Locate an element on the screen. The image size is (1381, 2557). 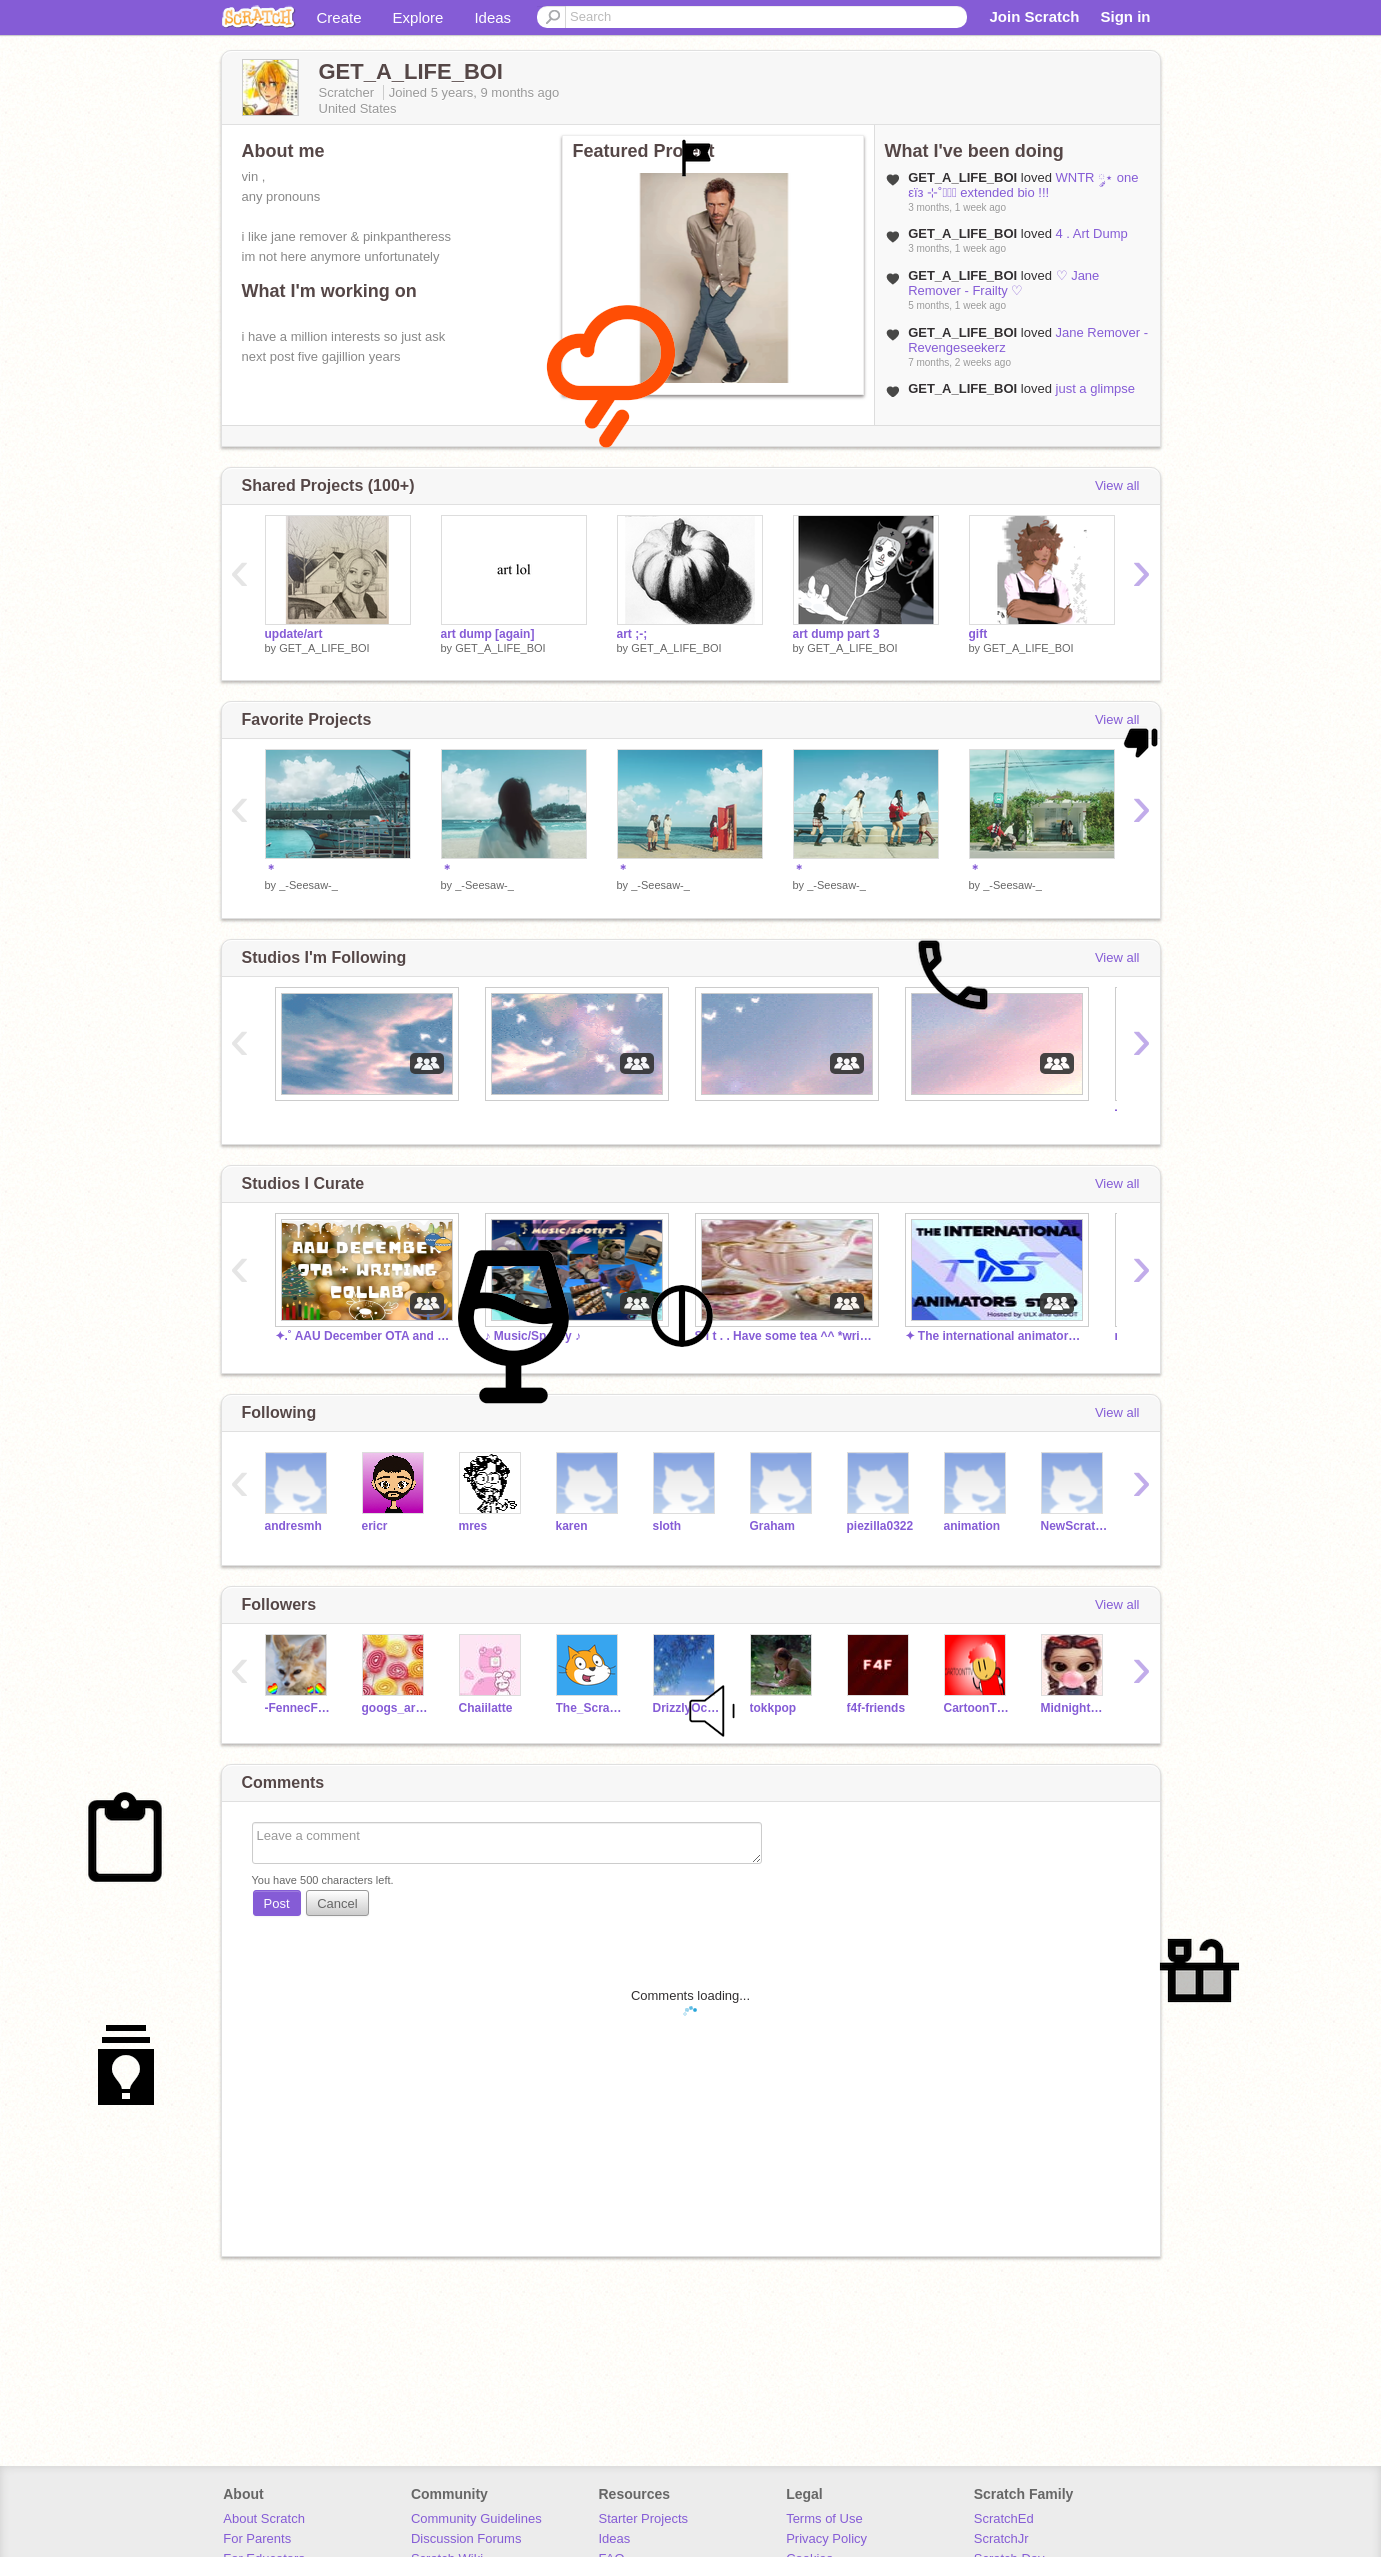
run batch predictions or bulk AI processing is located at coordinates (126, 2065).